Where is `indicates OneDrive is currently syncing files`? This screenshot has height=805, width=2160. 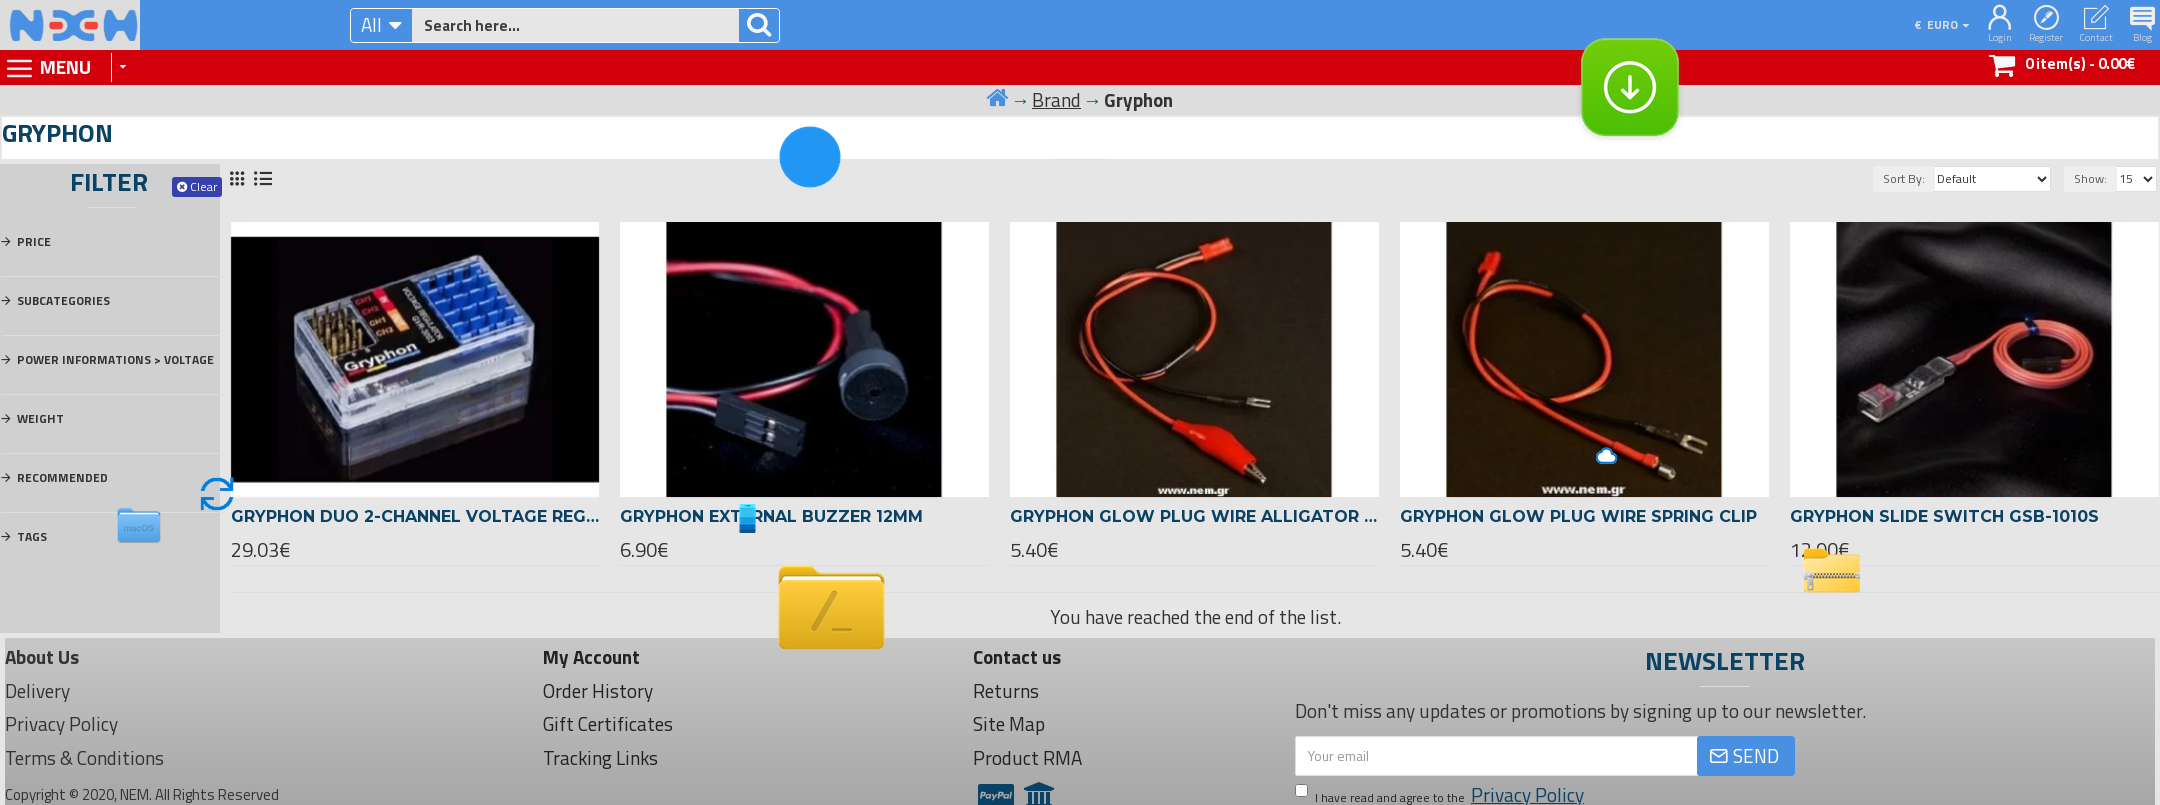
indicates OneDrive is currently syncing files is located at coordinates (217, 494).